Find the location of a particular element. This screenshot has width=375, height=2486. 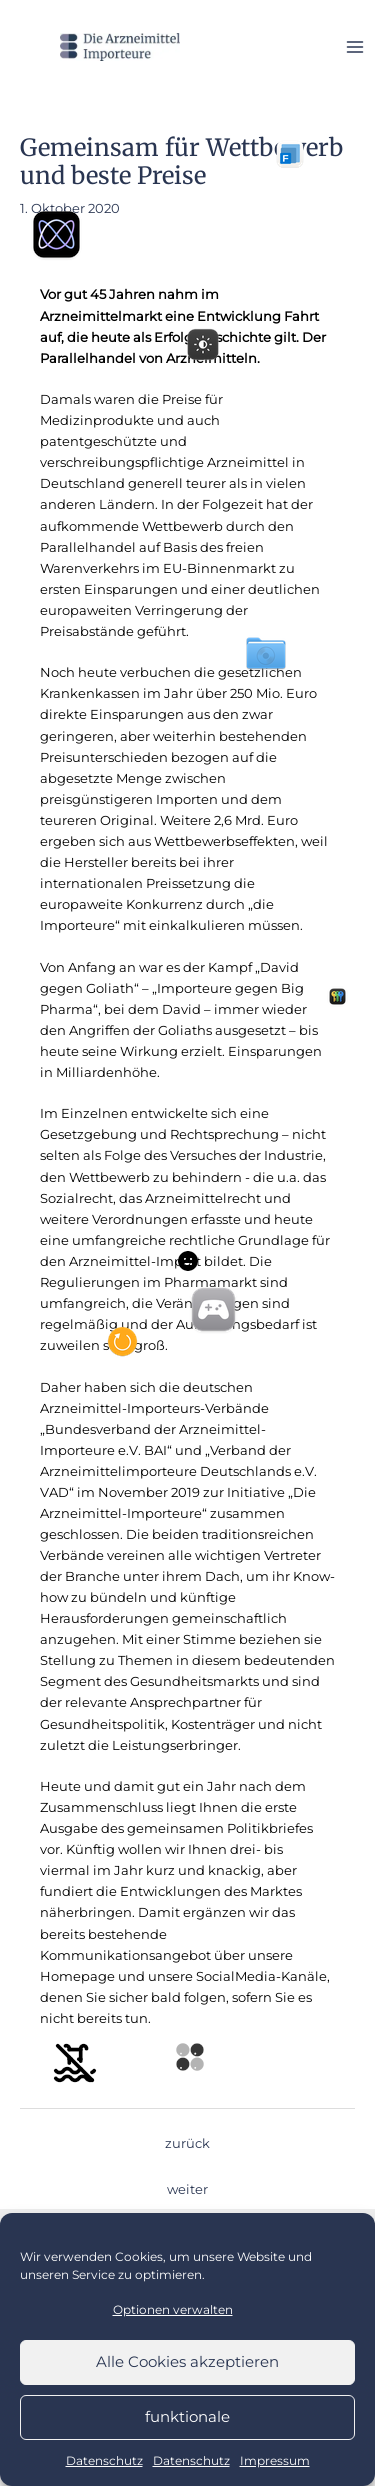

reboot or restart the system is located at coordinates (122, 1341).